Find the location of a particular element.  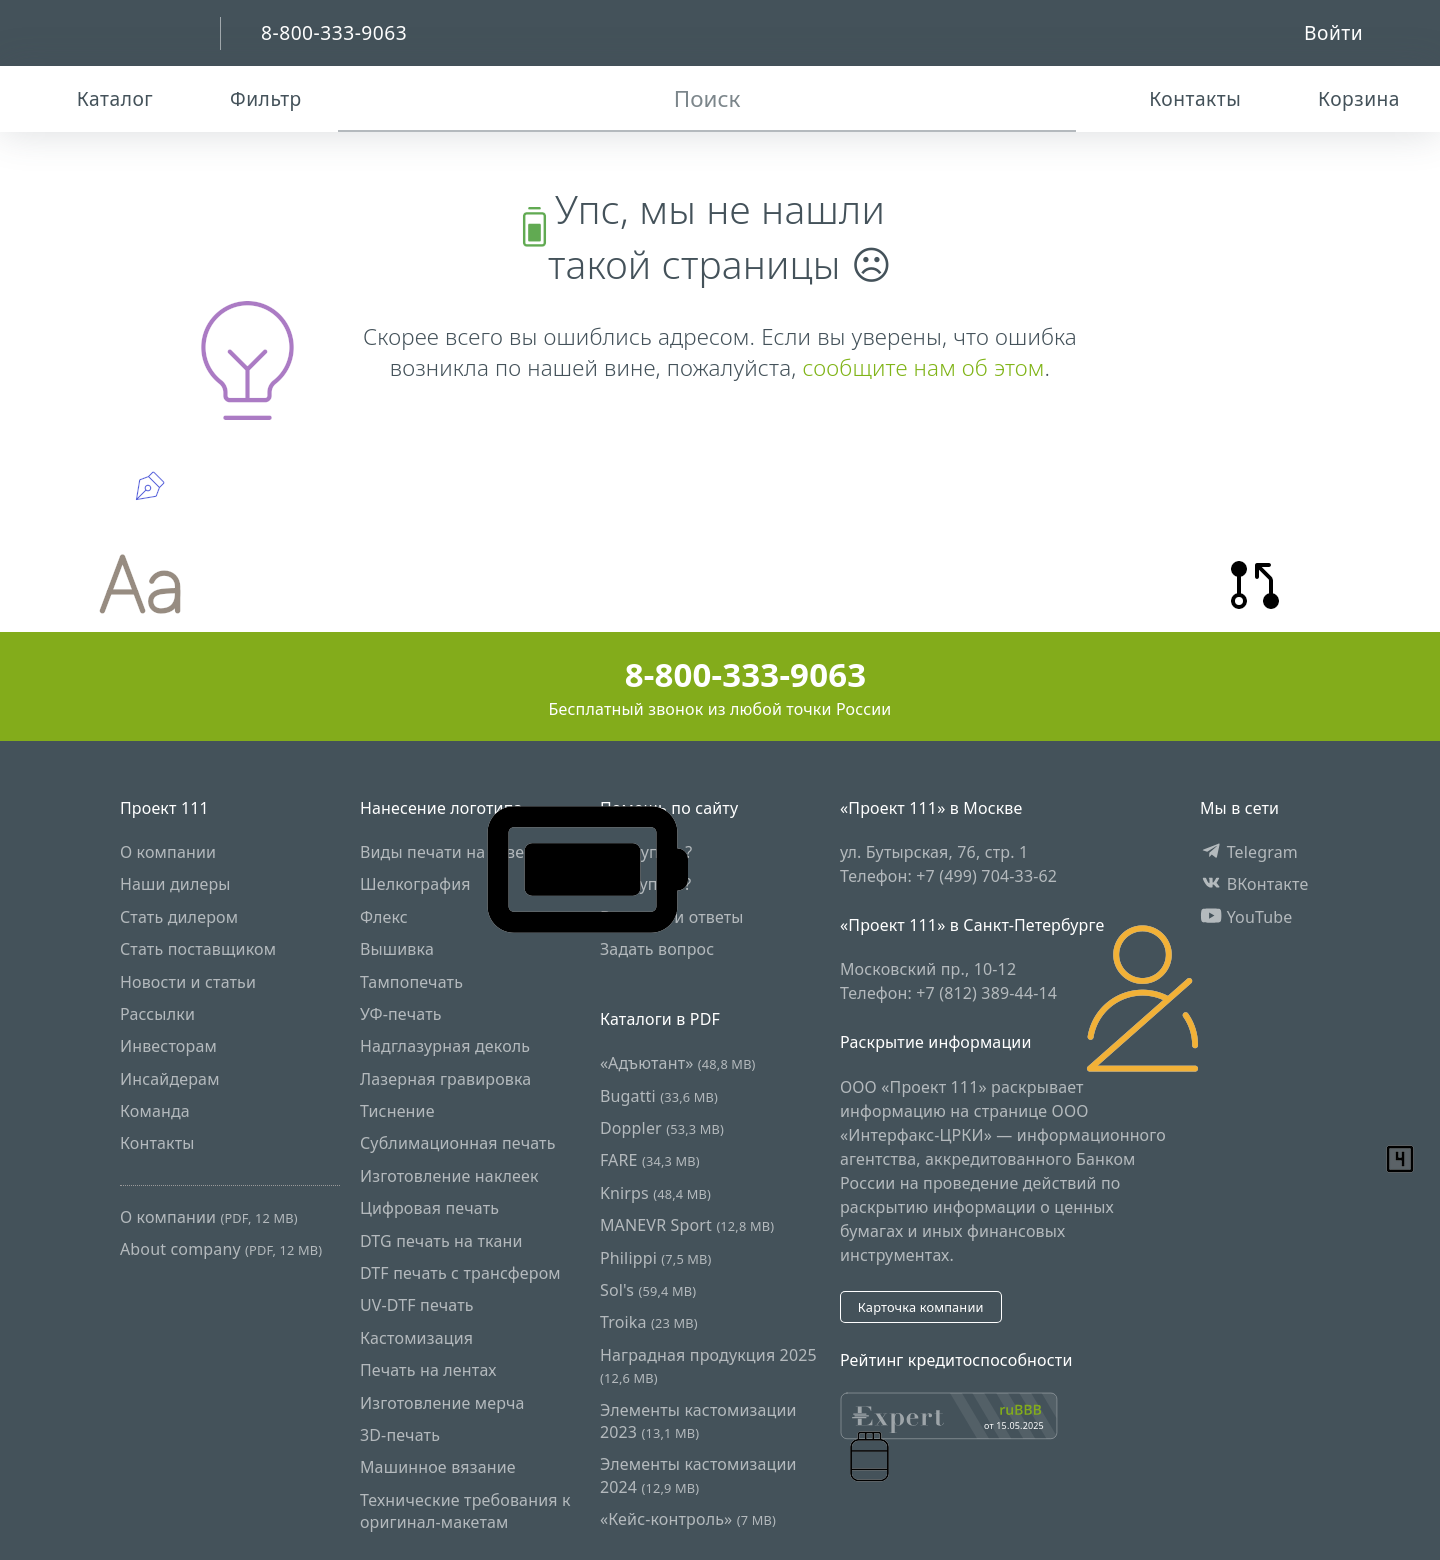

change text formatting or font settings is located at coordinates (140, 584).